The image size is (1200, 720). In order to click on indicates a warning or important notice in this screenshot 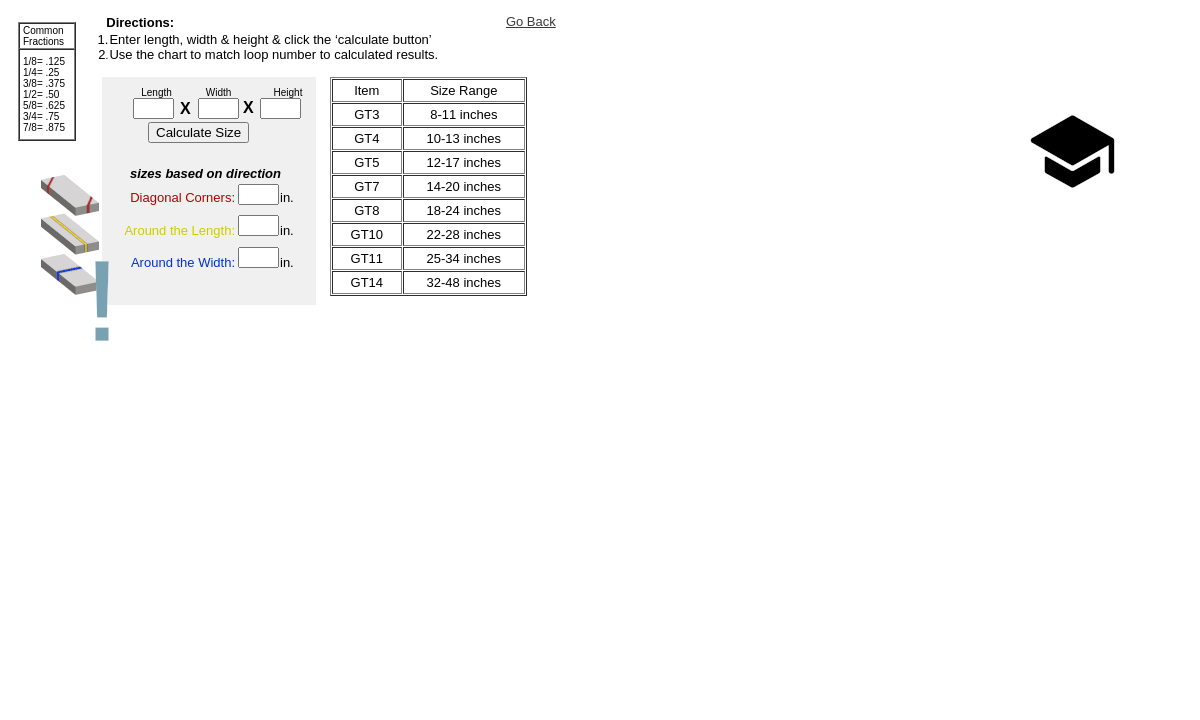, I will do `click(102, 301)`.